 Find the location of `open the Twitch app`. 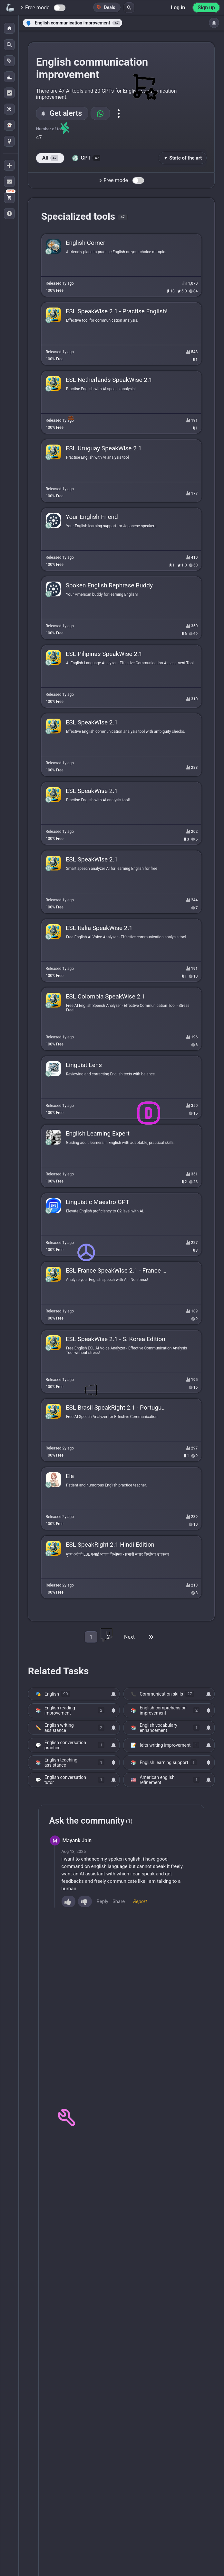

open the Twitch app is located at coordinates (107, 1634).